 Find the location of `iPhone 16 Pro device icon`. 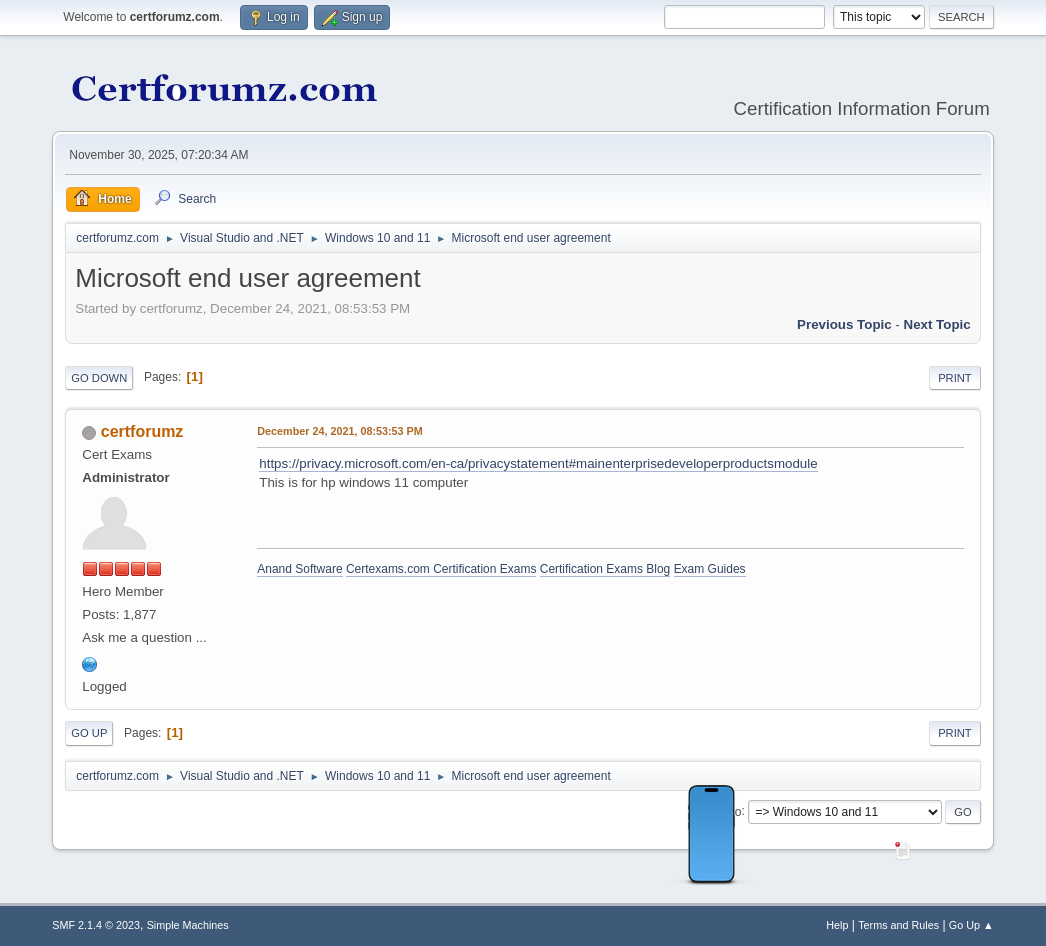

iPhone 16 Pro device icon is located at coordinates (711, 835).